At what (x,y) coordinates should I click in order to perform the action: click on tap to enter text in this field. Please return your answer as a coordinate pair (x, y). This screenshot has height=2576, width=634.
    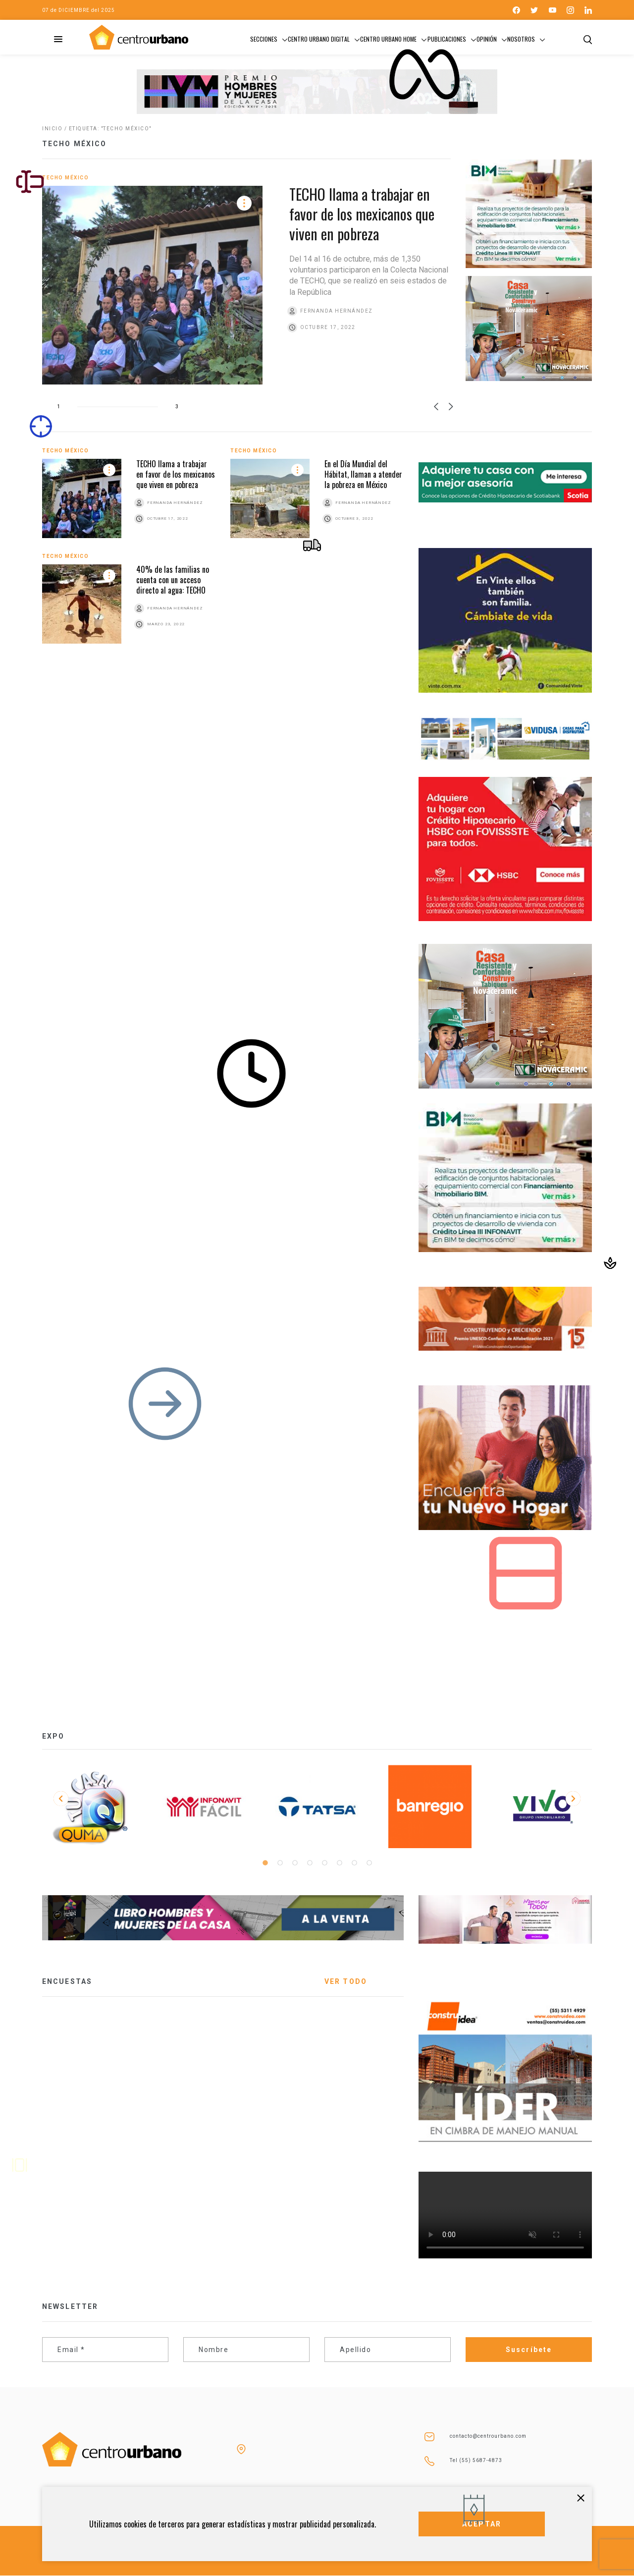
    Looking at the image, I should click on (30, 181).